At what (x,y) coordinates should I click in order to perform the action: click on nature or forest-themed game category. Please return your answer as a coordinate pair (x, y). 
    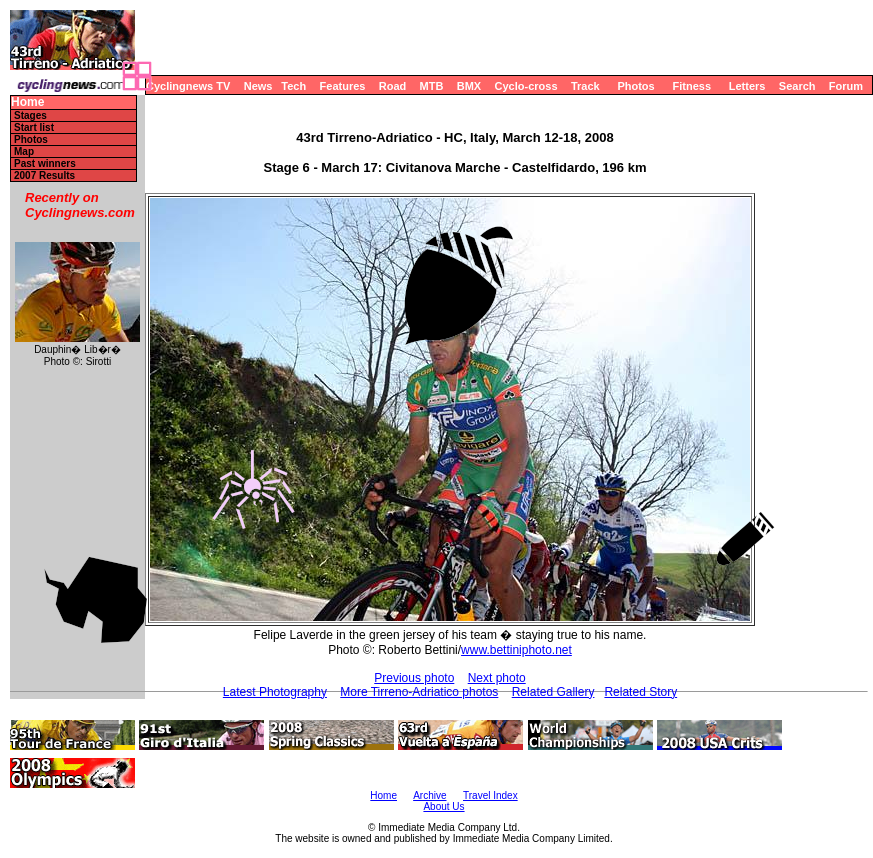
    Looking at the image, I should click on (457, 286).